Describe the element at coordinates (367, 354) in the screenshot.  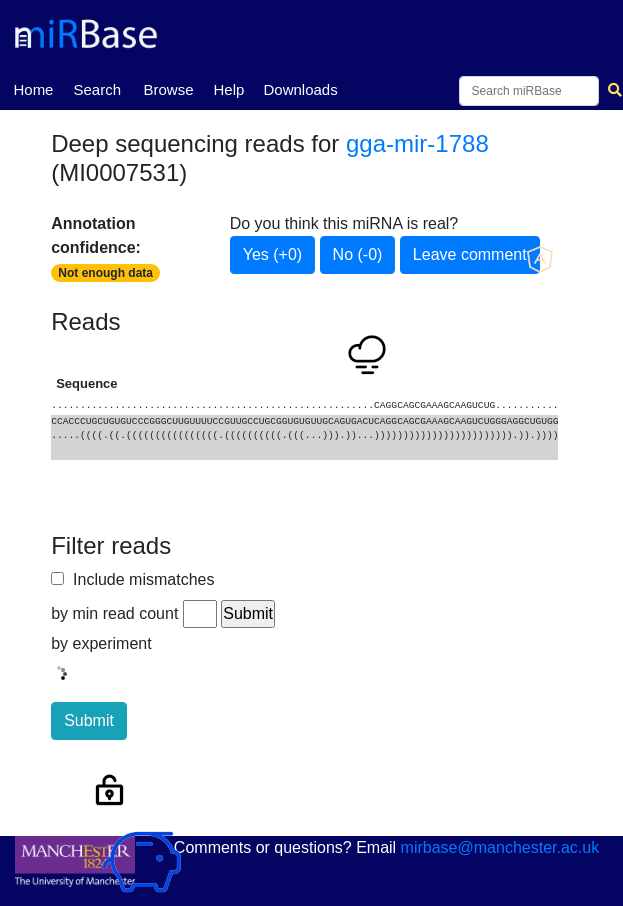
I see `indicates foggy weather conditions` at that location.